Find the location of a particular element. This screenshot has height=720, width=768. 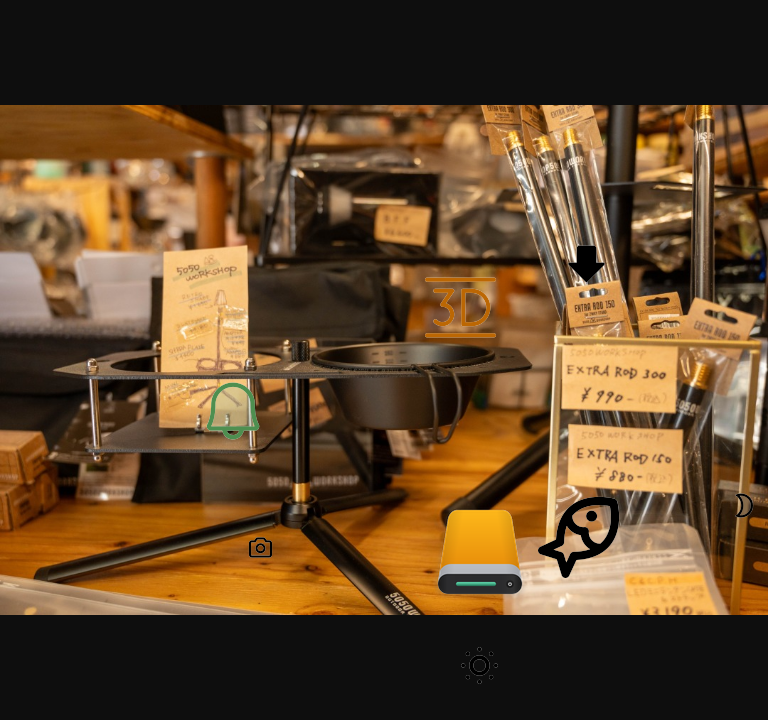

view notifications is located at coordinates (233, 411).